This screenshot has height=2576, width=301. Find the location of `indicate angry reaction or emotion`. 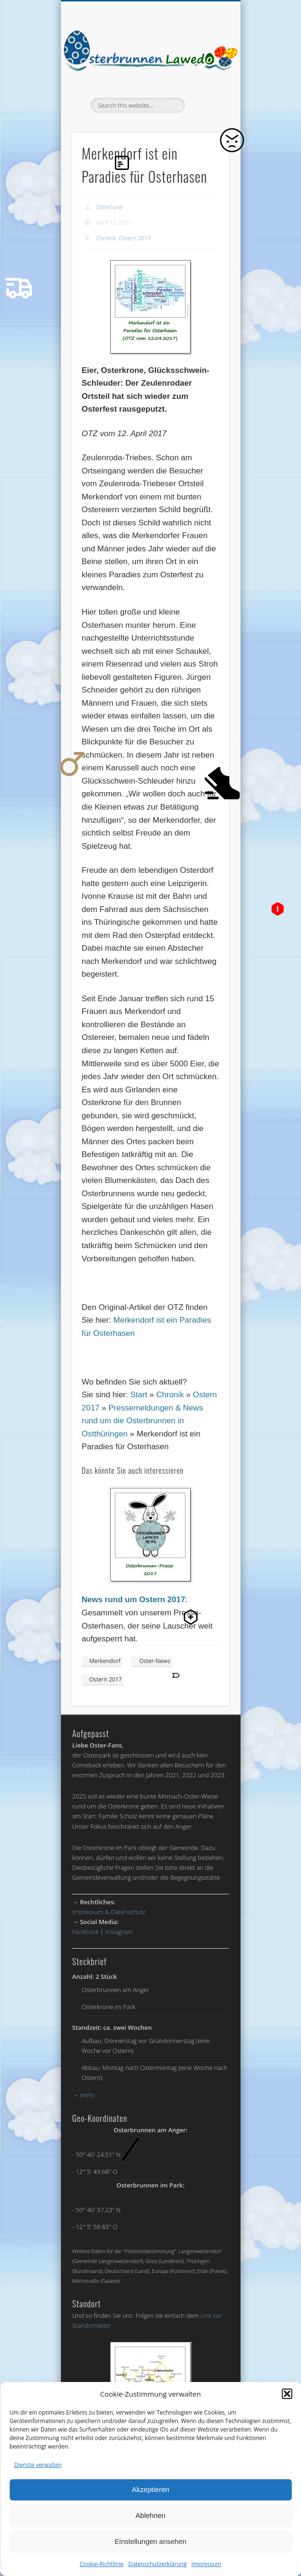

indicate angry reaction or emotion is located at coordinates (232, 140).